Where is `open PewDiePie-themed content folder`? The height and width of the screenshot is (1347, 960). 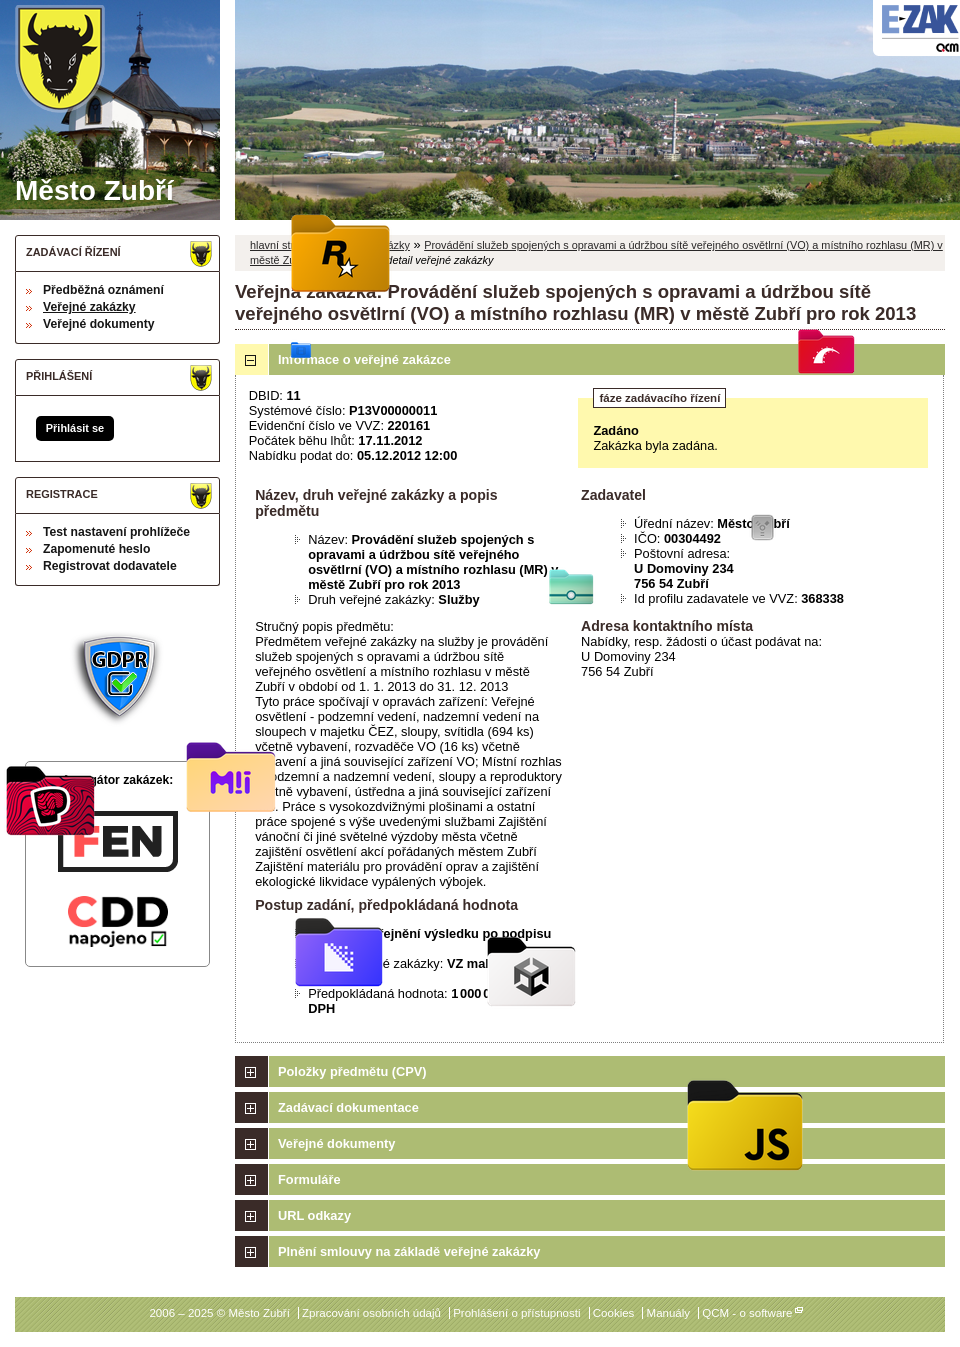 open PewDiePie-themed content folder is located at coordinates (50, 803).